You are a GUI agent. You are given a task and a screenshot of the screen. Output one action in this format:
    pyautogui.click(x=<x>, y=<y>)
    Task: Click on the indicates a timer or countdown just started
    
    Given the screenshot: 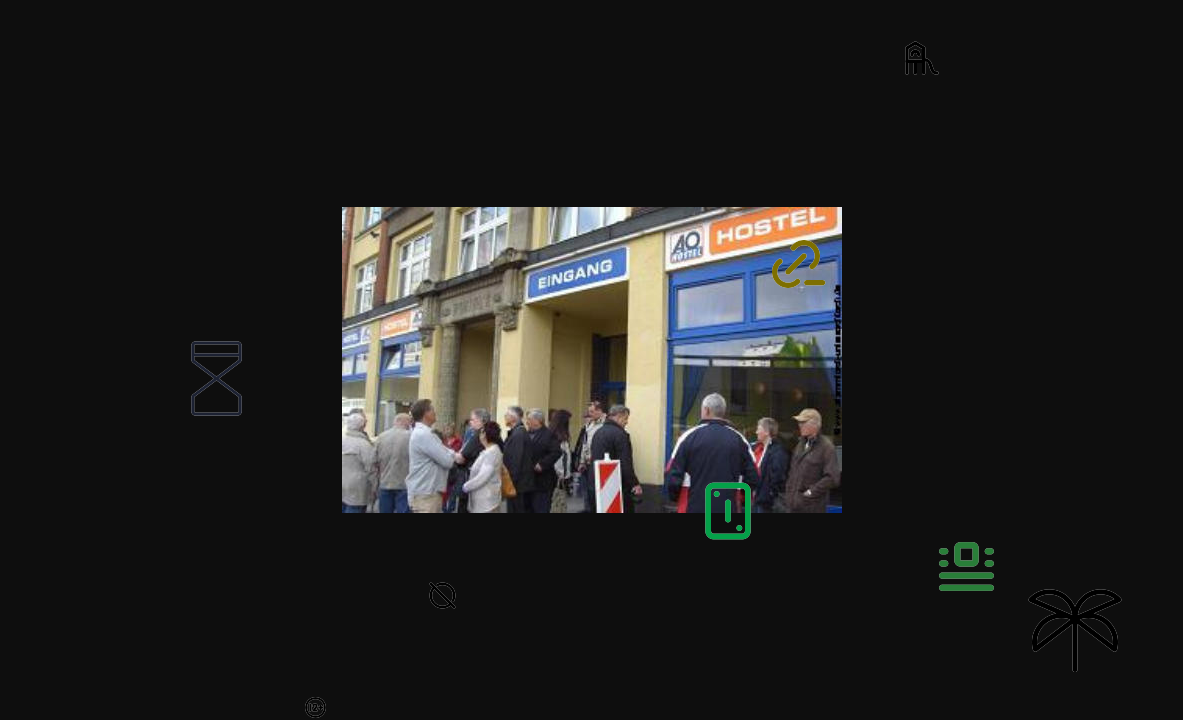 What is the action you would take?
    pyautogui.click(x=216, y=378)
    